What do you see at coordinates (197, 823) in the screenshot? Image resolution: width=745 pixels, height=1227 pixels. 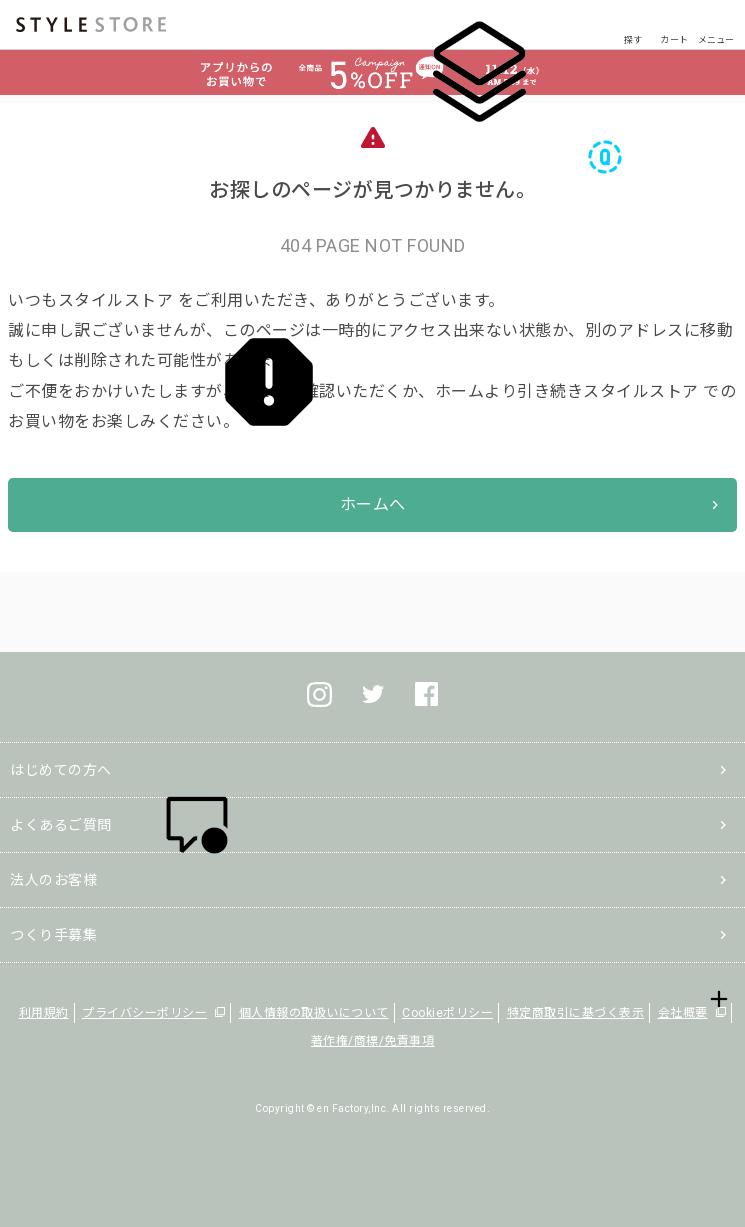 I see `view unresolved comments` at bounding box center [197, 823].